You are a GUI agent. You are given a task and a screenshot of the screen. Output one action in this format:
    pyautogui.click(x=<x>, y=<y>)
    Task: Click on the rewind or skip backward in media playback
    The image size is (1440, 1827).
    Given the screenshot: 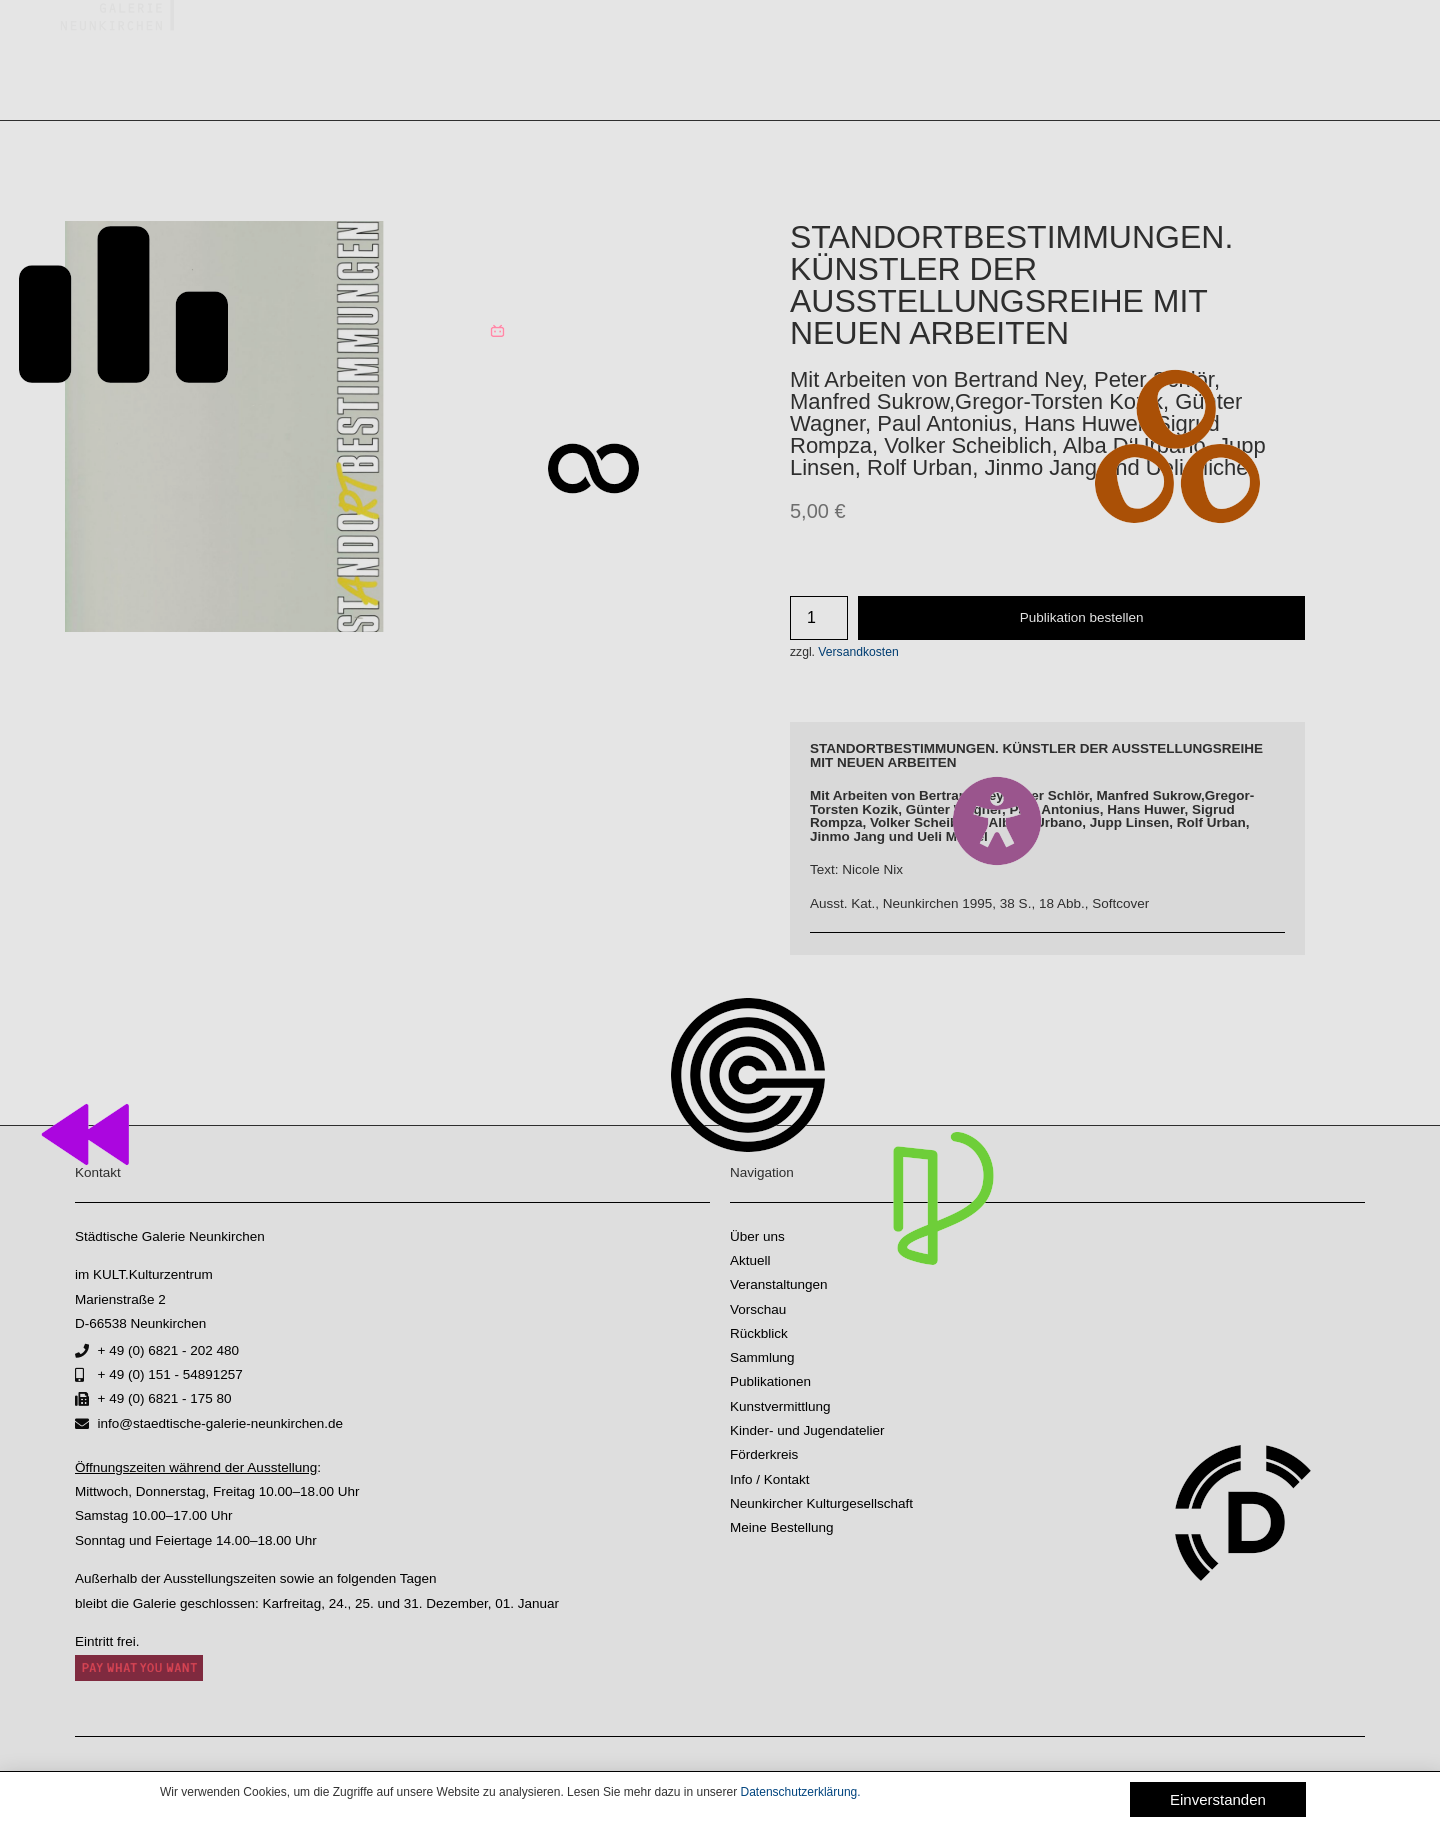 What is the action you would take?
    pyautogui.click(x=88, y=1134)
    